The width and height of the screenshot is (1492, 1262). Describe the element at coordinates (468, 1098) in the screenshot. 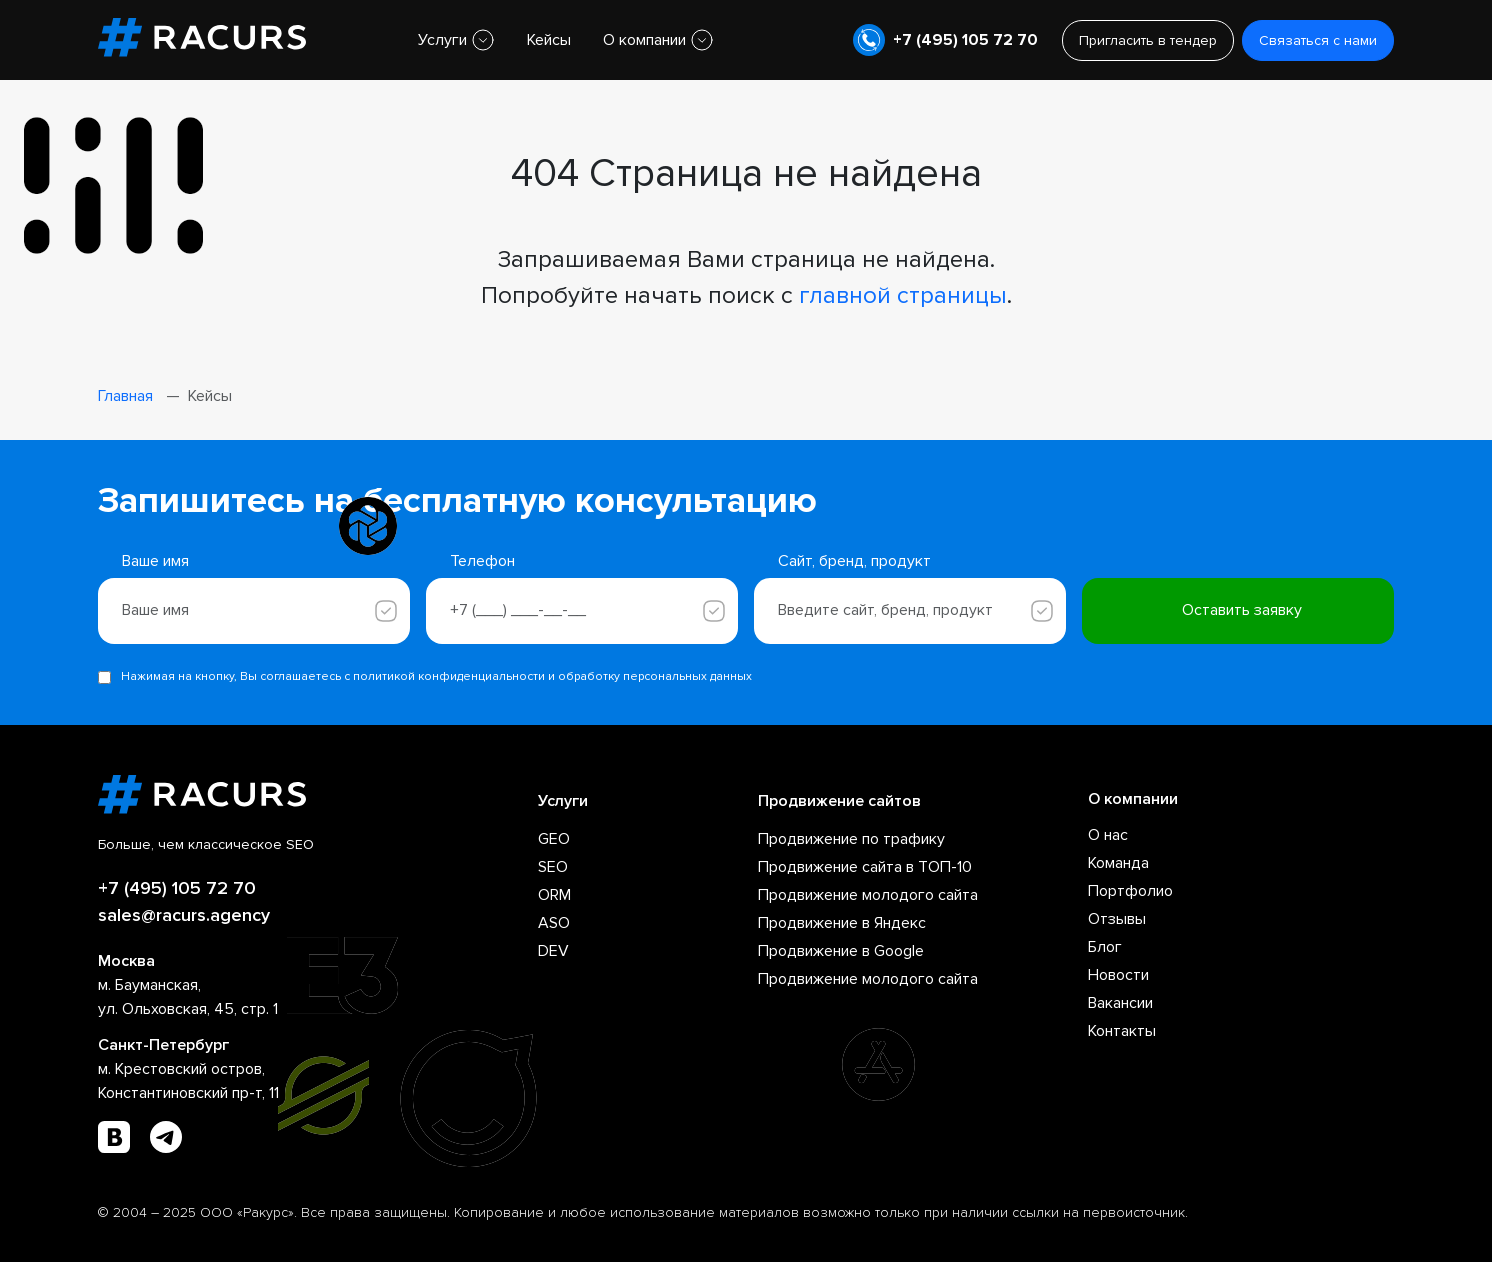

I see `open the Staffbase employee communications app` at that location.